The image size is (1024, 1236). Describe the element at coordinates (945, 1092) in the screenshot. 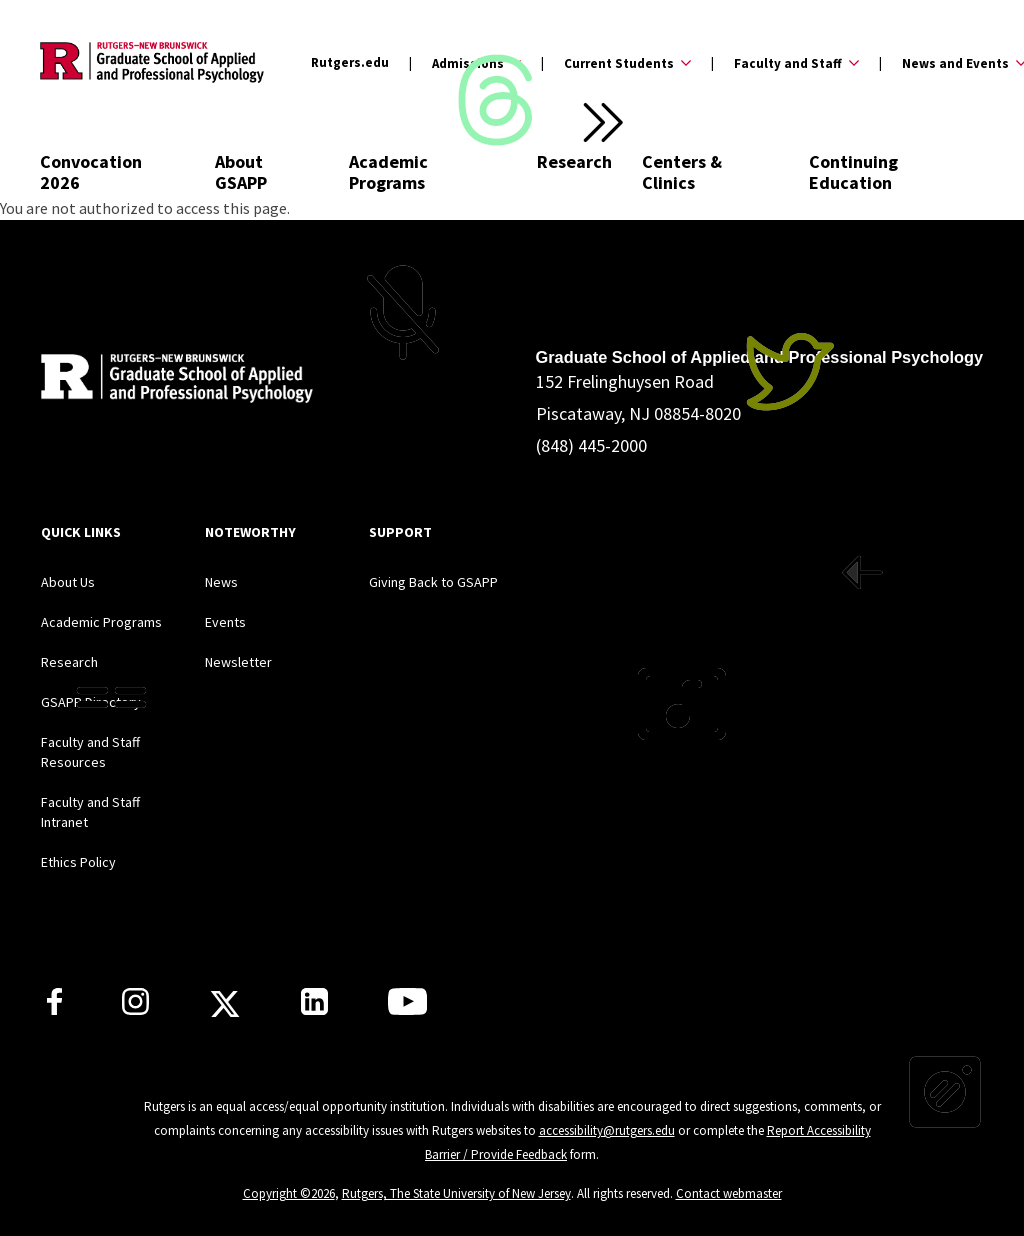

I see `access laundry or washing machine controls` at that location.